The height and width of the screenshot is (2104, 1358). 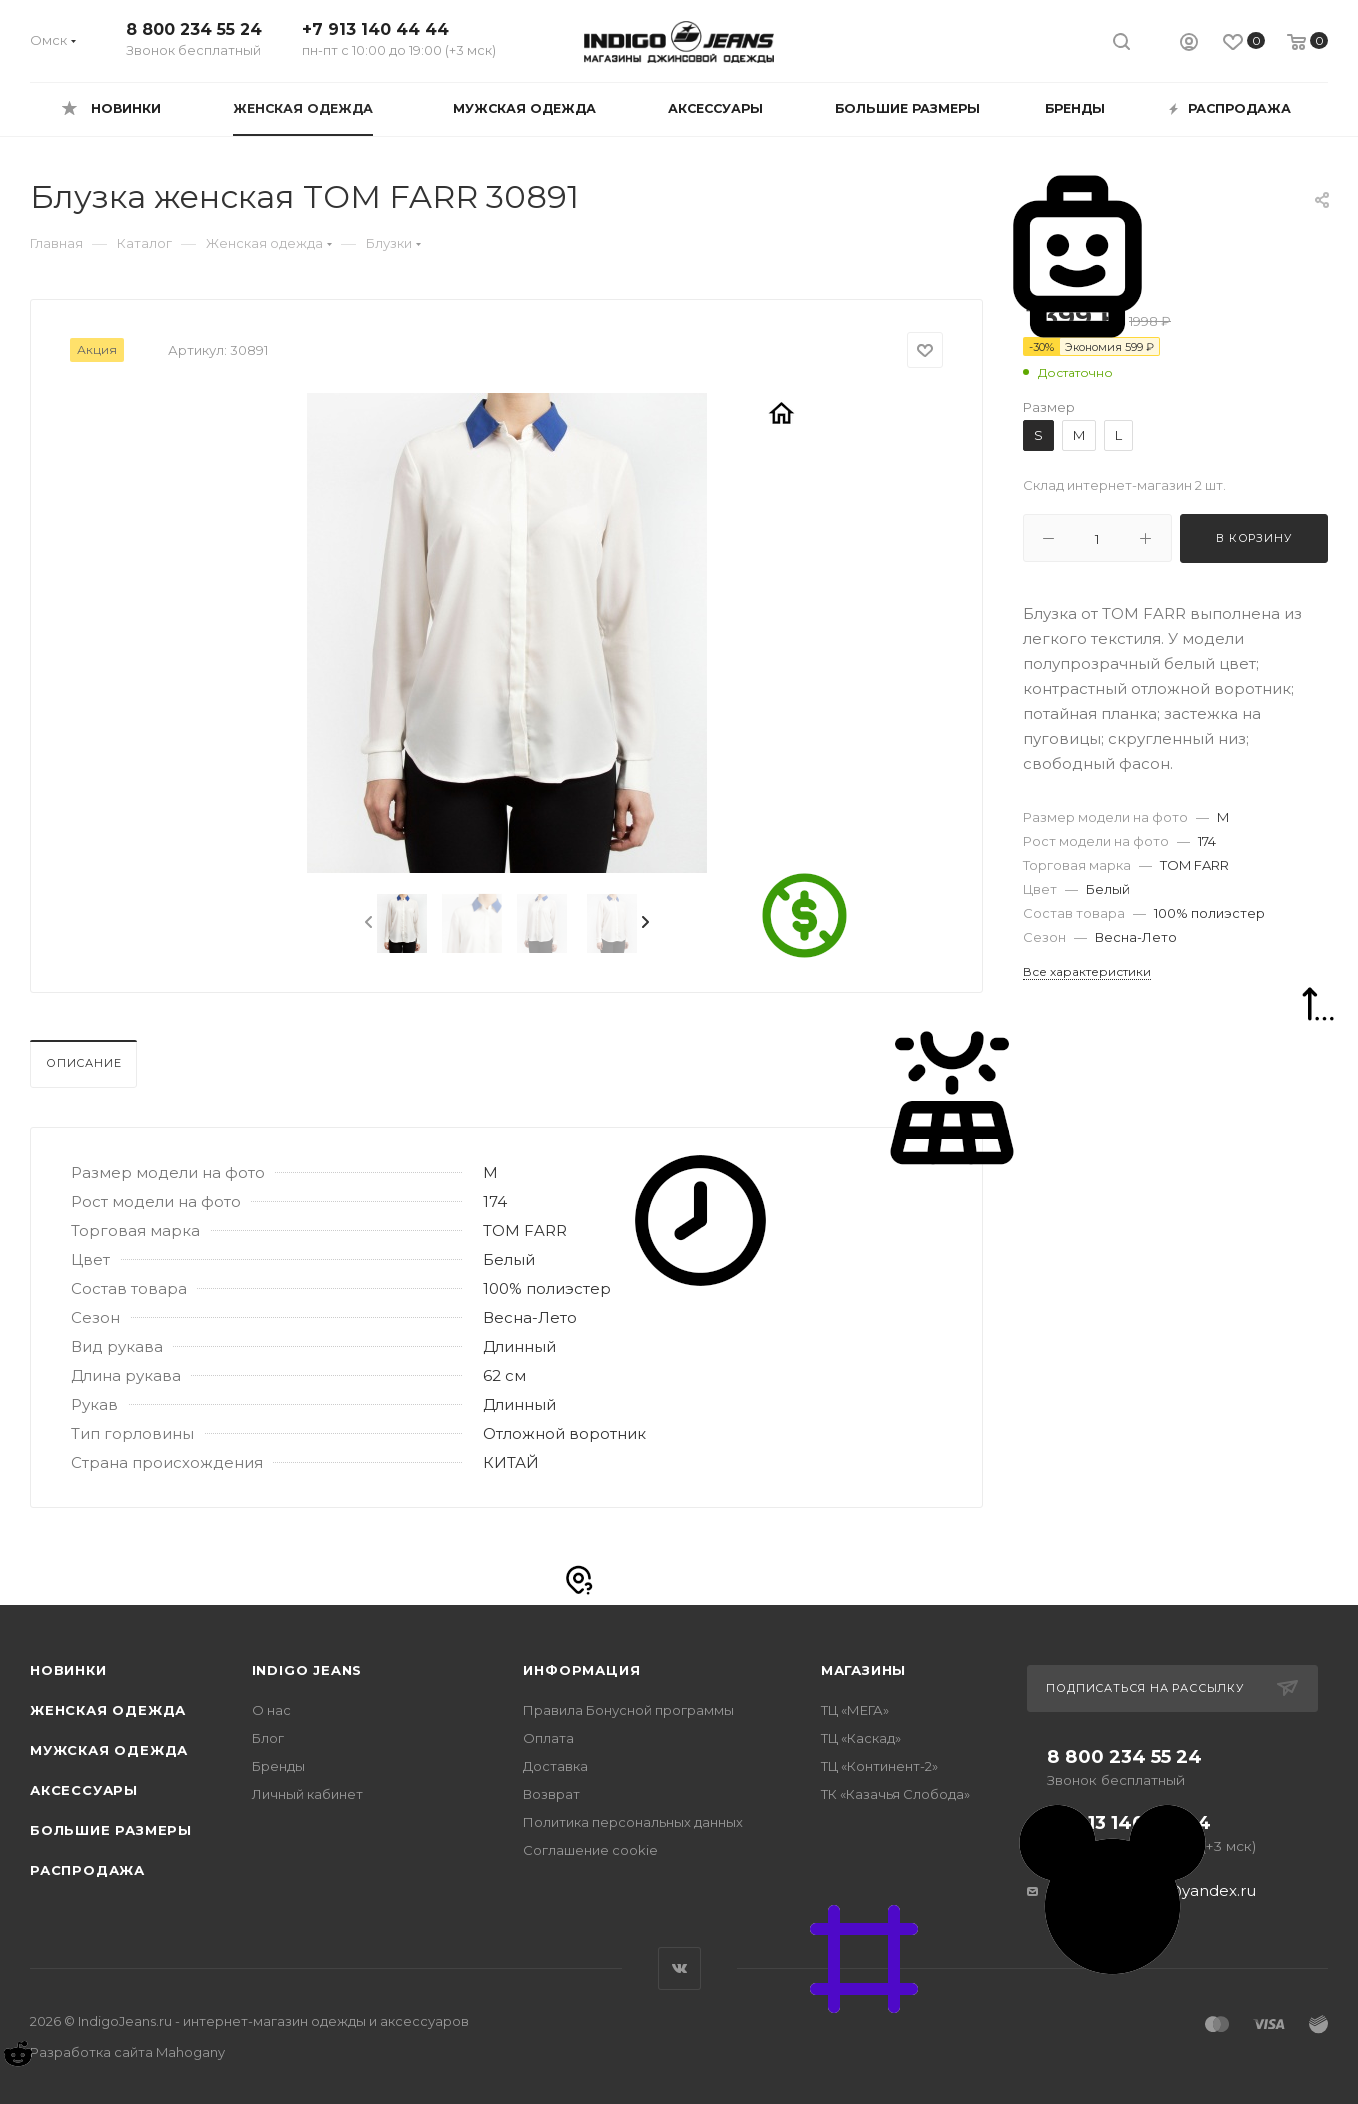 What do you see at coordinates (781, 413) in the screenshot?
I see `navigate to home screen` at bounding box center [781, 413].